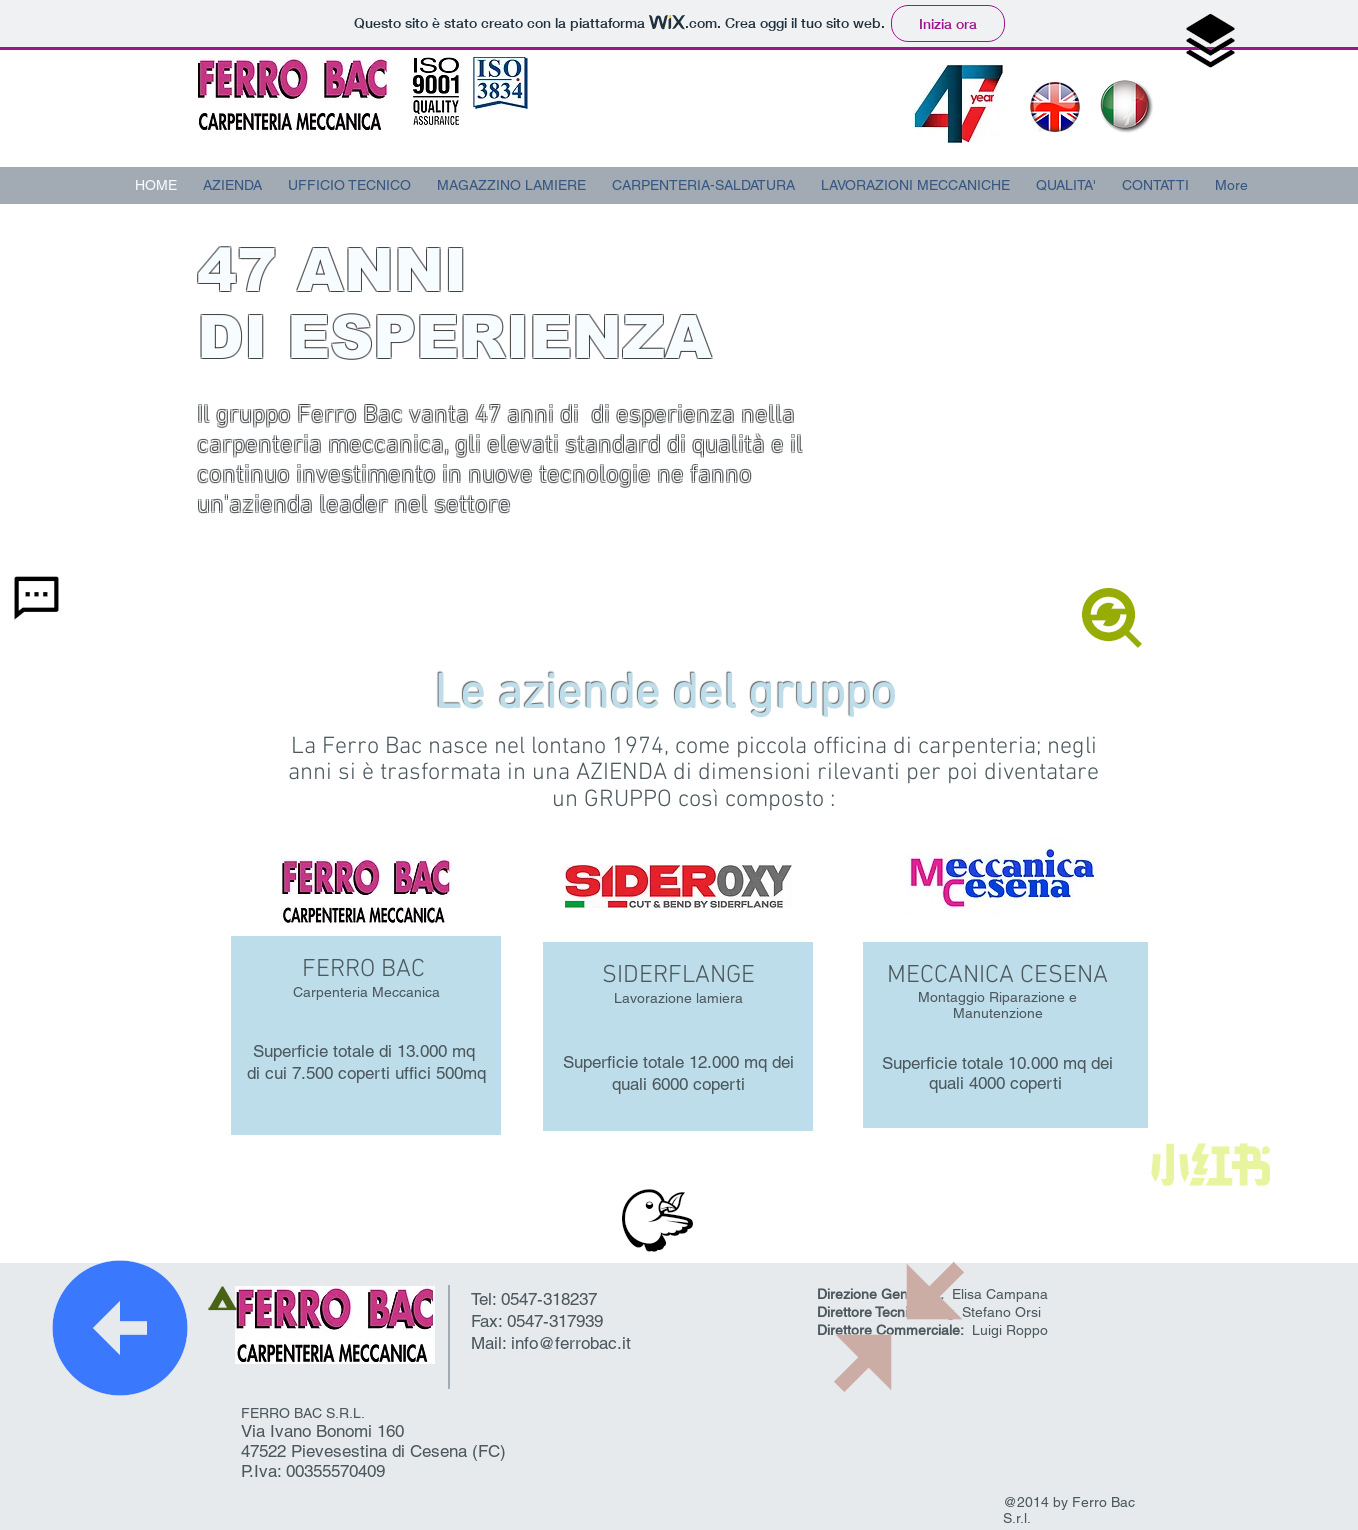  I want to click on bower package manager logo, so click(657, 1220).